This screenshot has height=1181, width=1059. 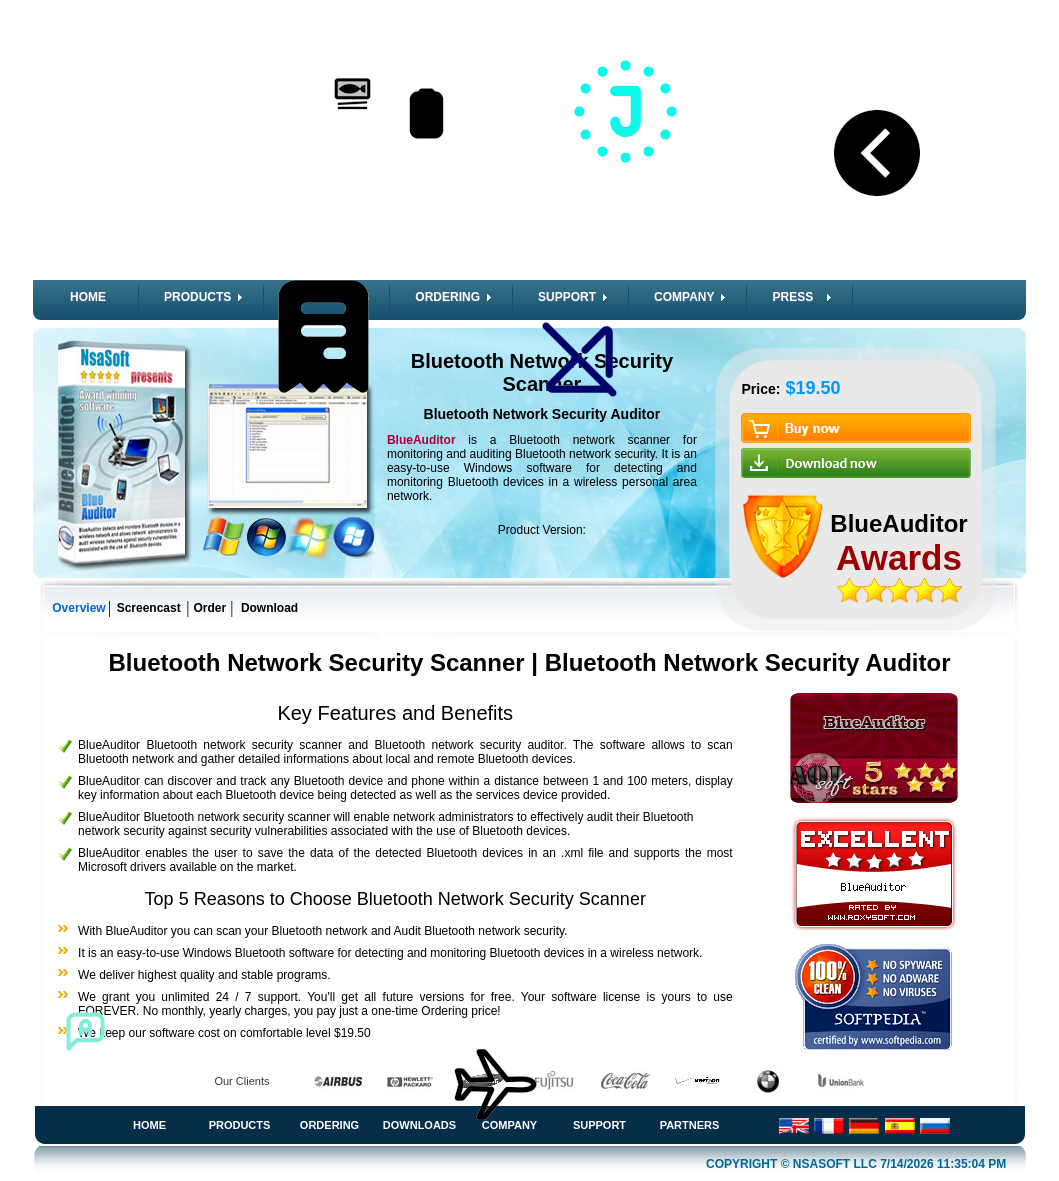 I want to click on indicates full battery charge status, so click(x=426, y=113).